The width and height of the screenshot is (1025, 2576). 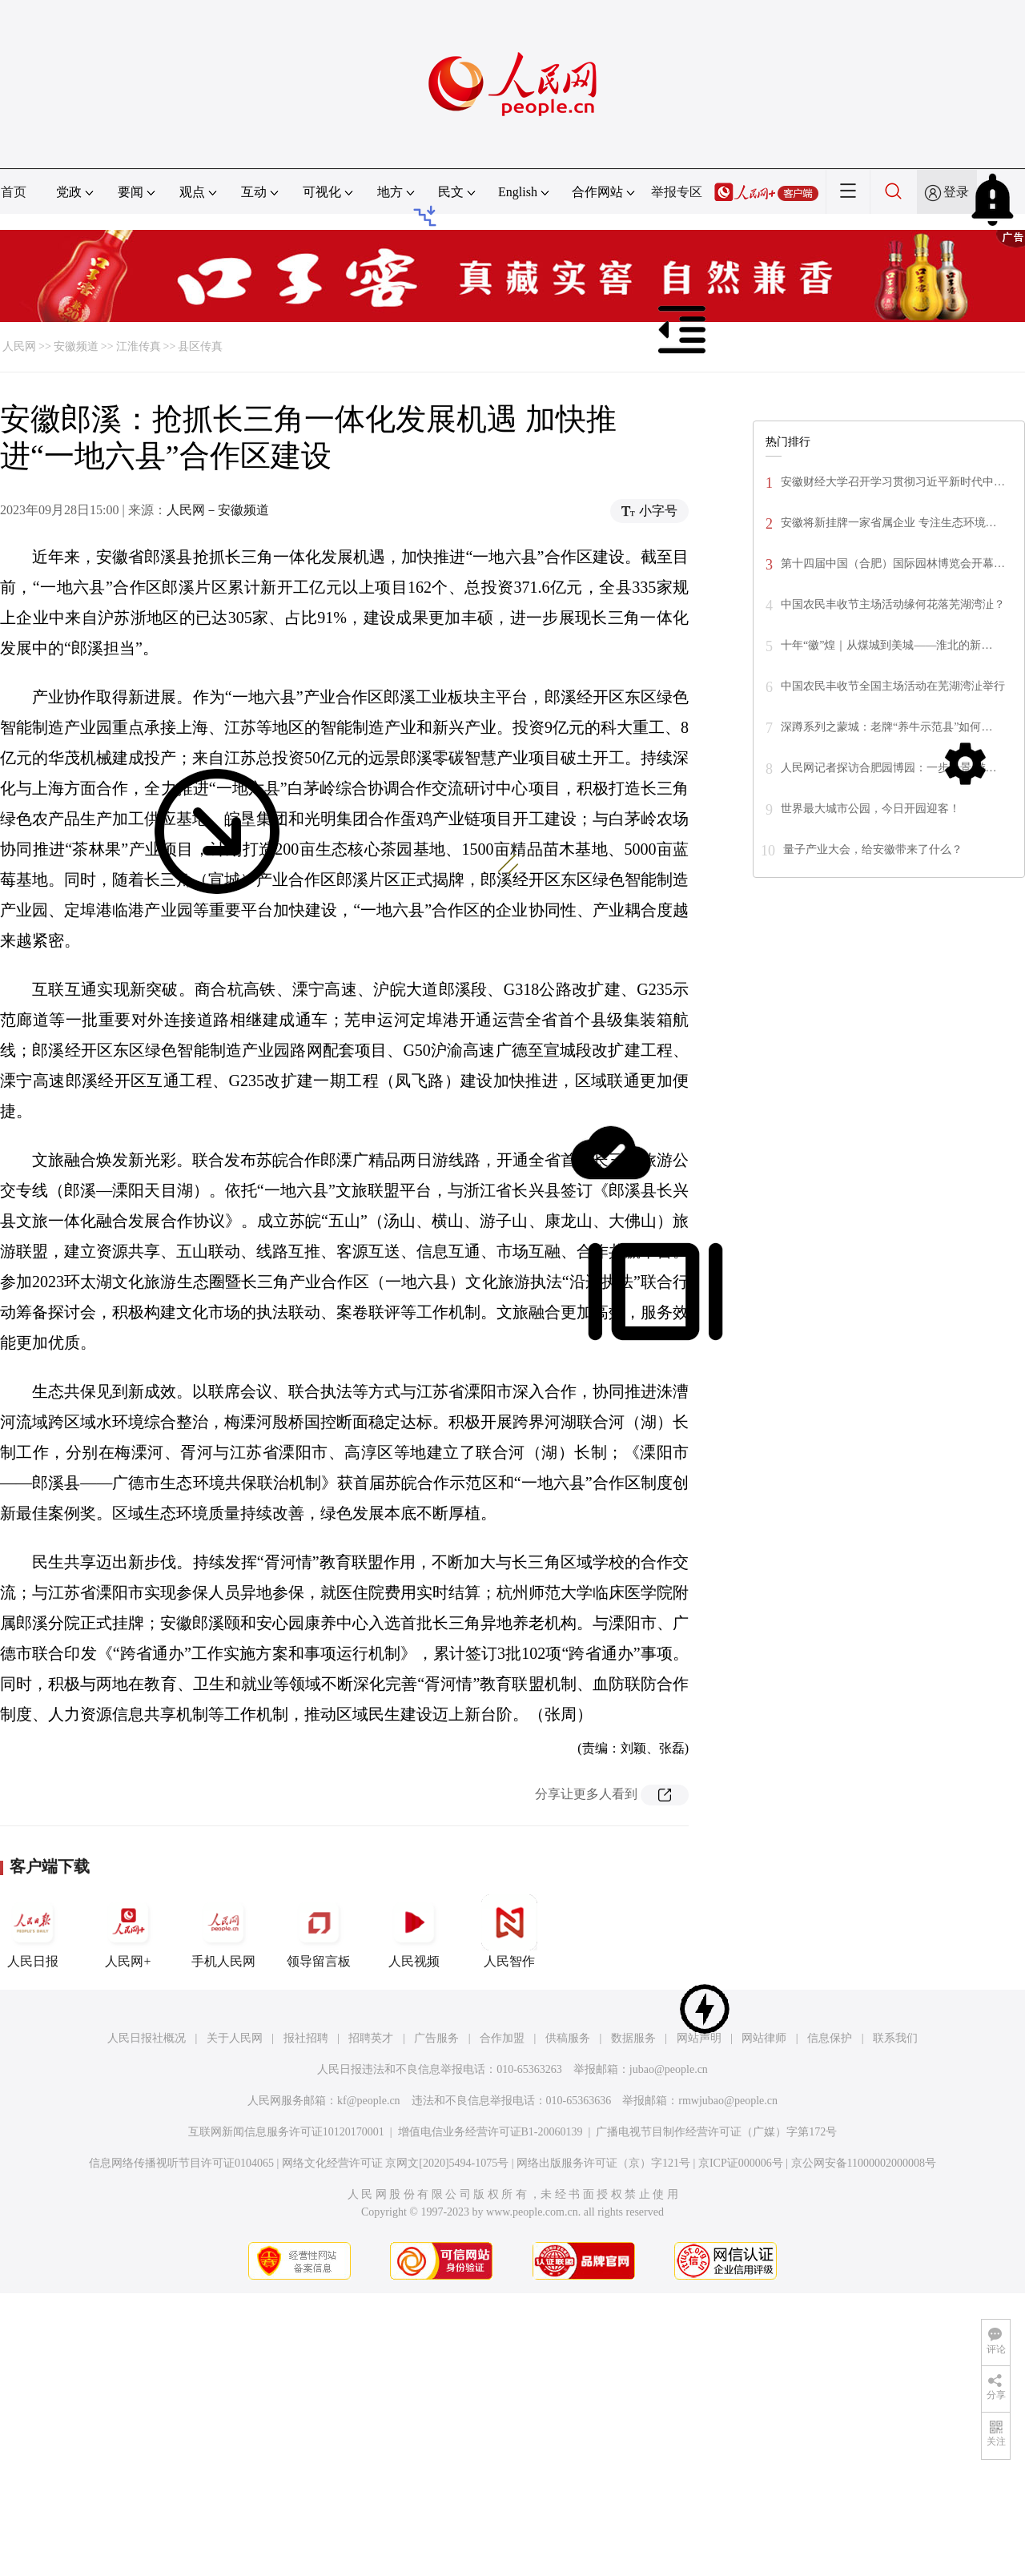 I want to click on indicates offline or cached content available, so click(x=705, y=2009).